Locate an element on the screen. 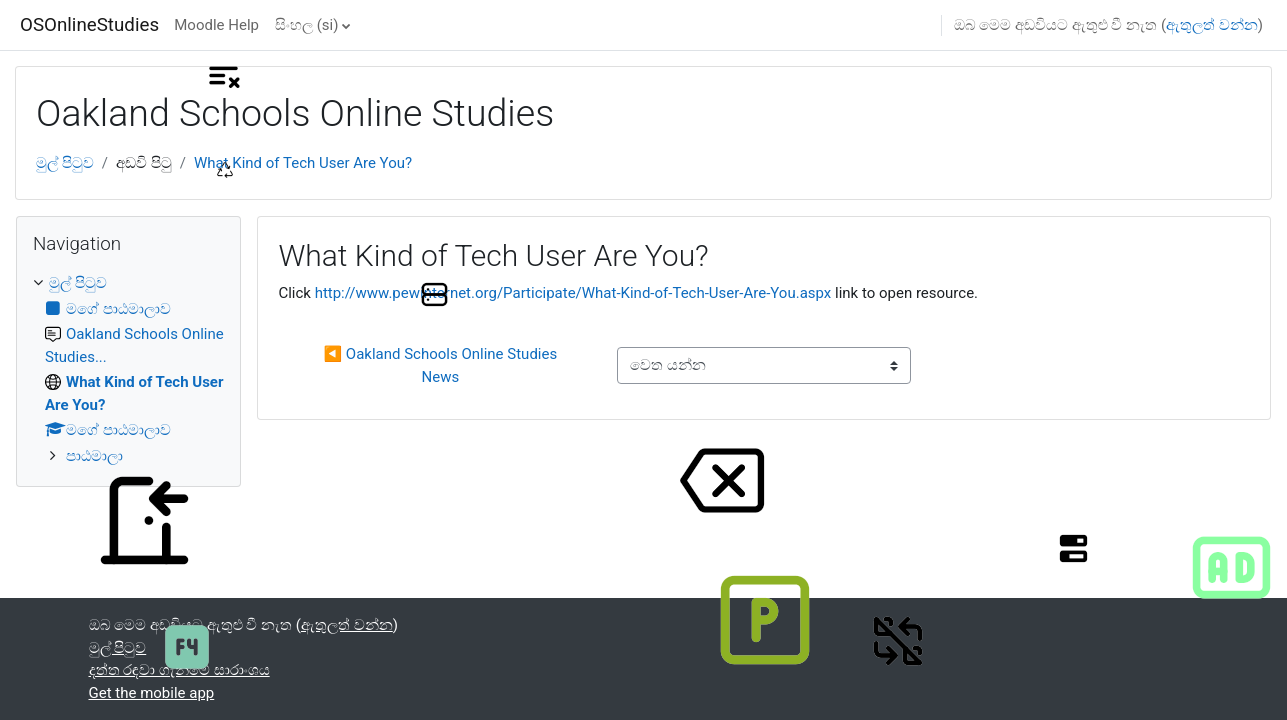 The image size is (1287, 720). recycle or move item to trash is located at coordinates (225, 170).